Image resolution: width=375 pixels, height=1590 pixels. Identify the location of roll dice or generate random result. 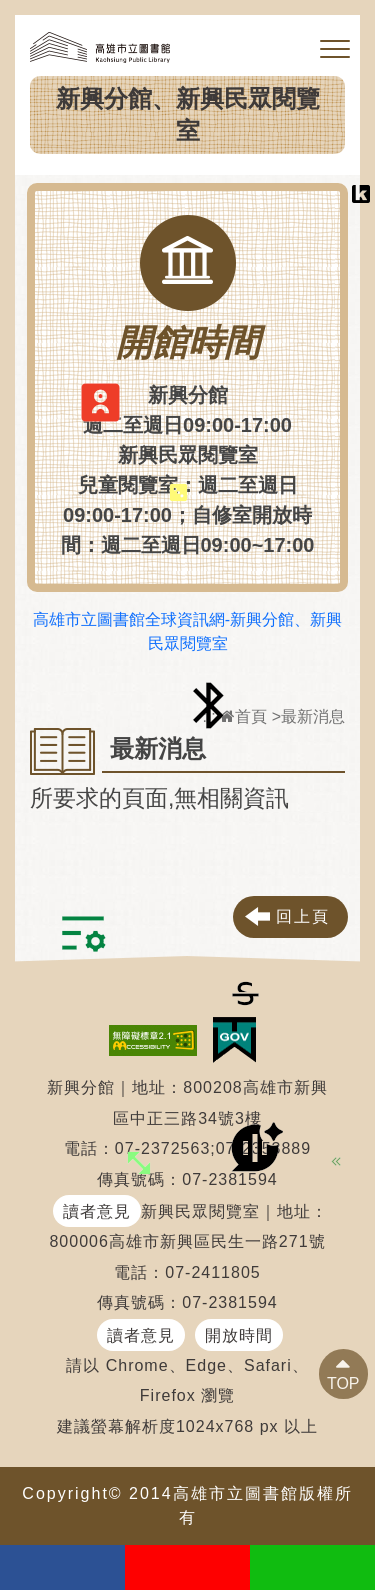
(178, 492).